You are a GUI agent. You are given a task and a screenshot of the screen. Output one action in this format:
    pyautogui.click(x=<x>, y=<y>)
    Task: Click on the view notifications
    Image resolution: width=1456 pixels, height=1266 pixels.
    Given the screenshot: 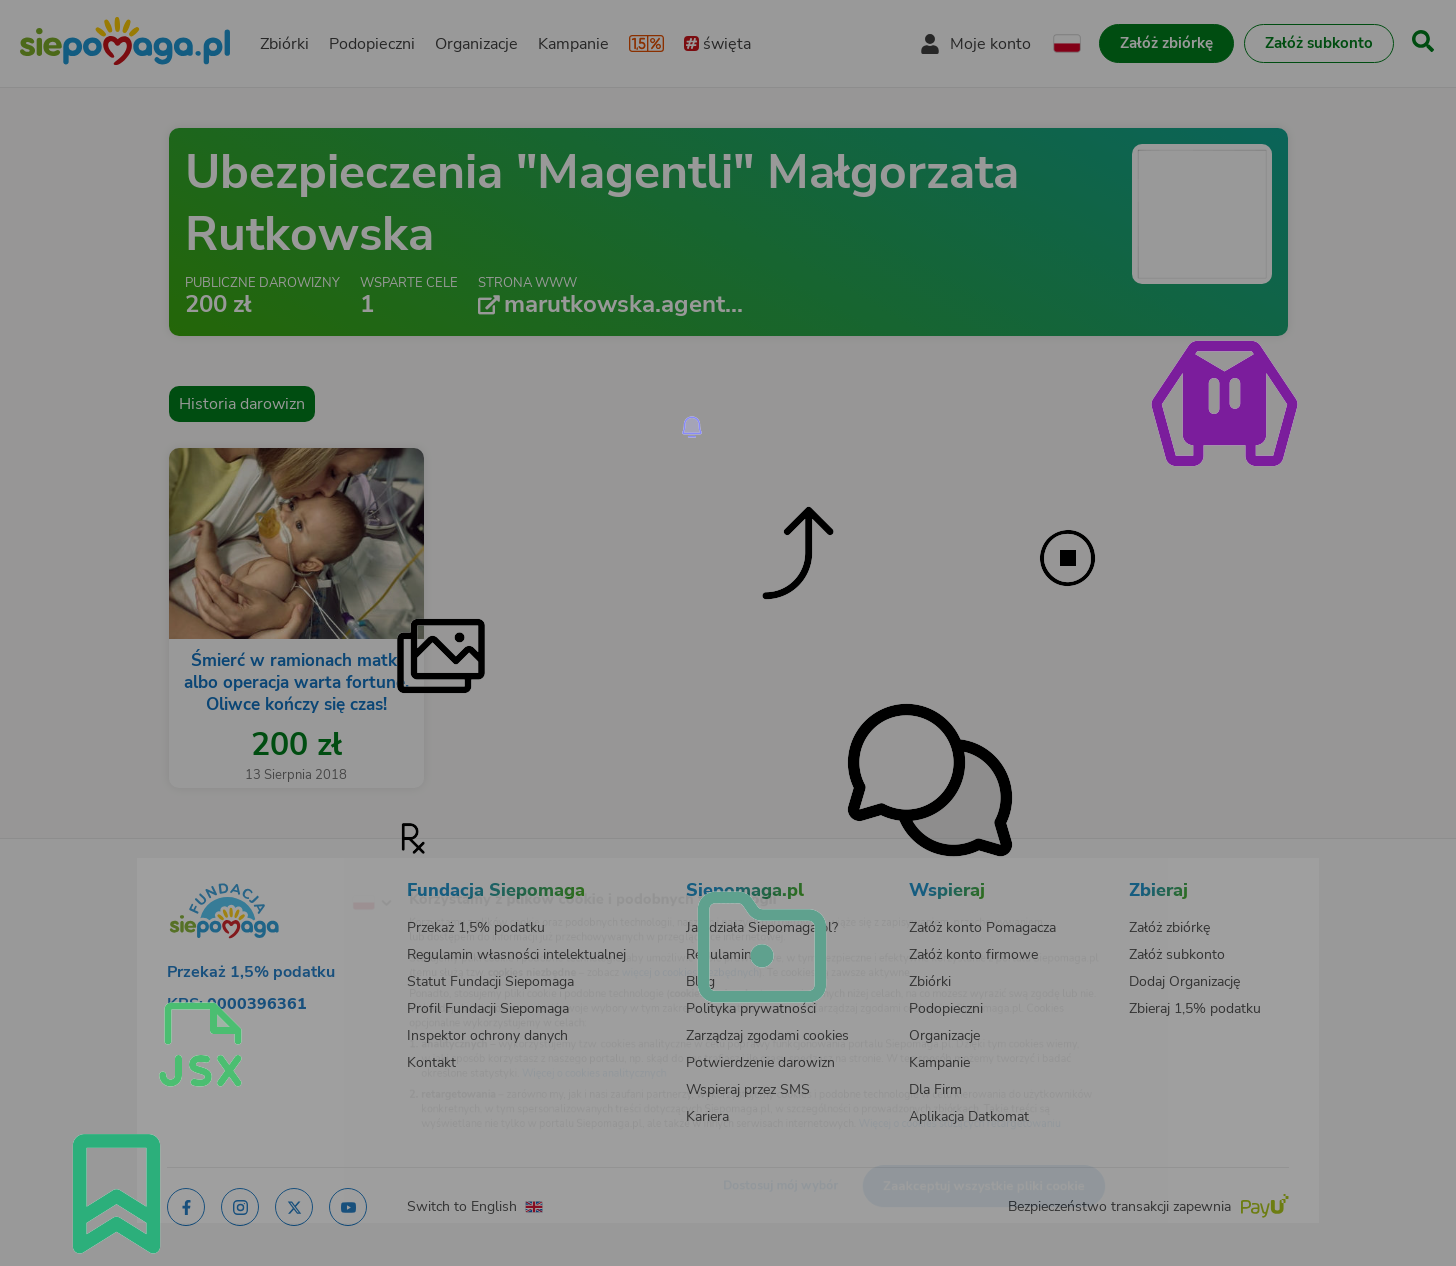 What is the action you would take?
    pyautogui.click(x=692, y=427)
    